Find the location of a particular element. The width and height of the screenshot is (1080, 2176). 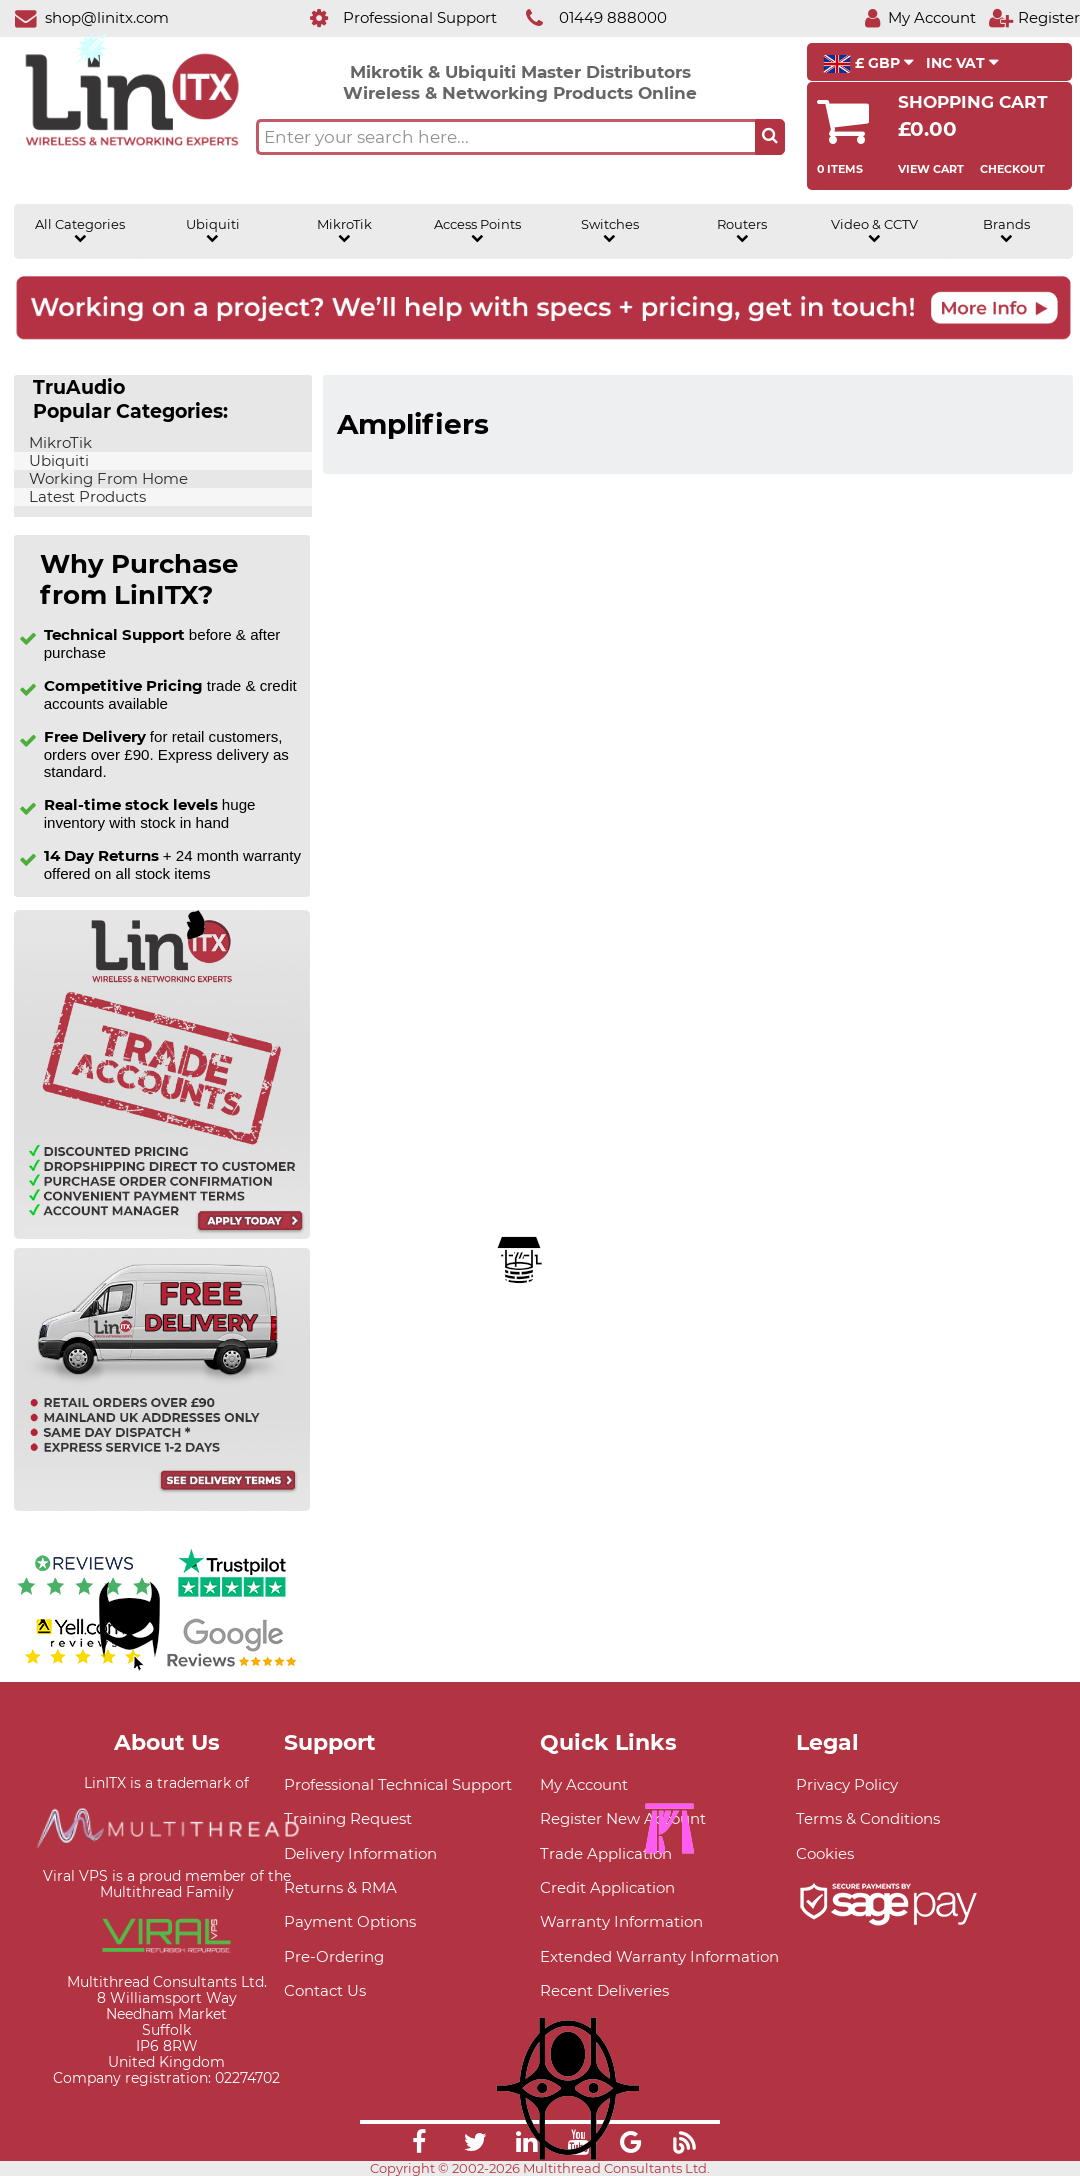

access water or resource collection point is located at coordinates (519, 1260).